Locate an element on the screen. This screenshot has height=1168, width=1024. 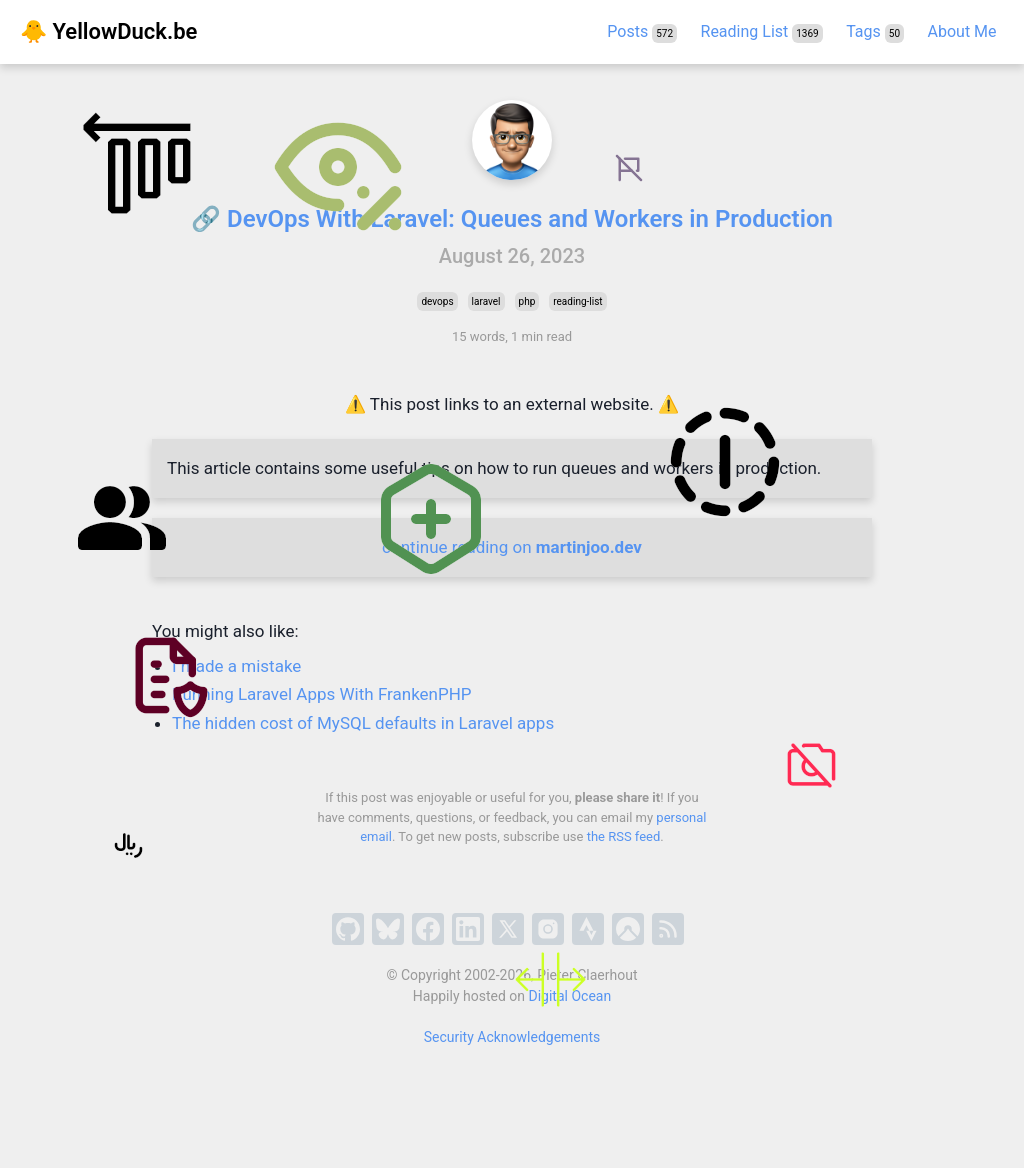
view additional information is located at coordinates (725, 462).